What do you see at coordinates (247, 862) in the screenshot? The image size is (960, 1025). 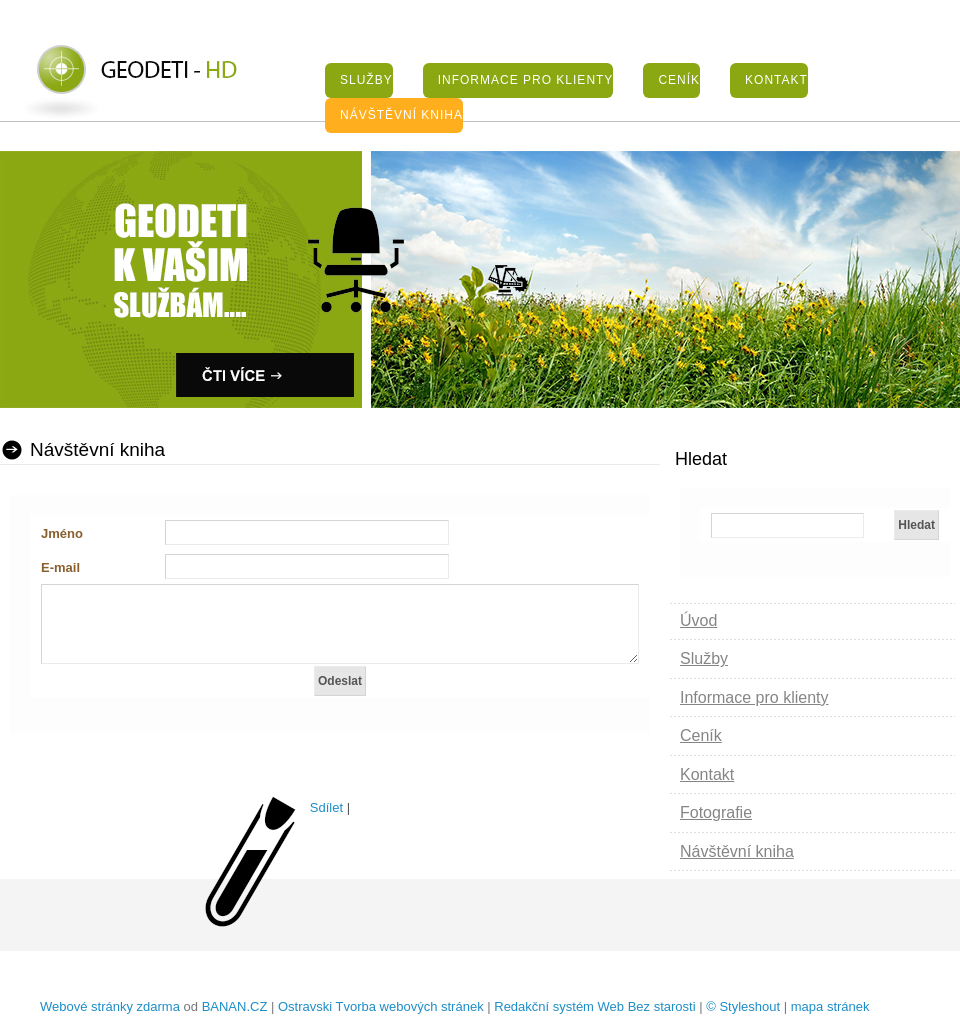 I see `collect or store a potion item` at bounding box center [247, 862].